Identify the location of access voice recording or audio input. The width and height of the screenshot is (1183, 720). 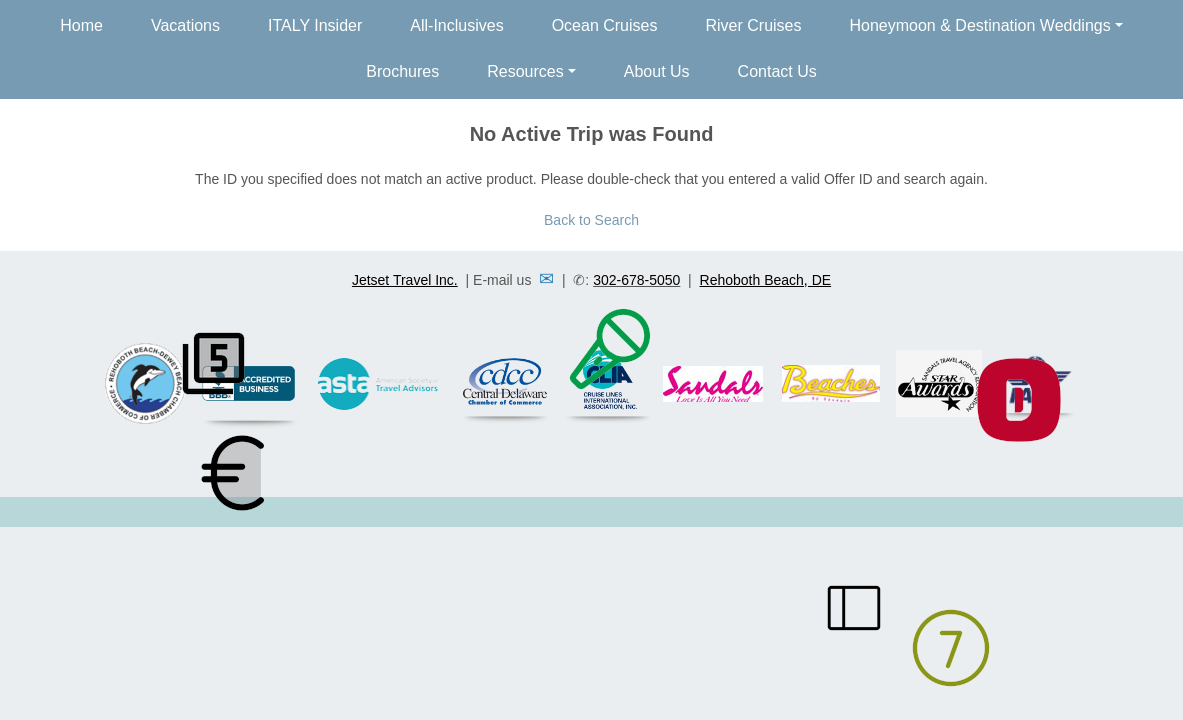
(608, 350).